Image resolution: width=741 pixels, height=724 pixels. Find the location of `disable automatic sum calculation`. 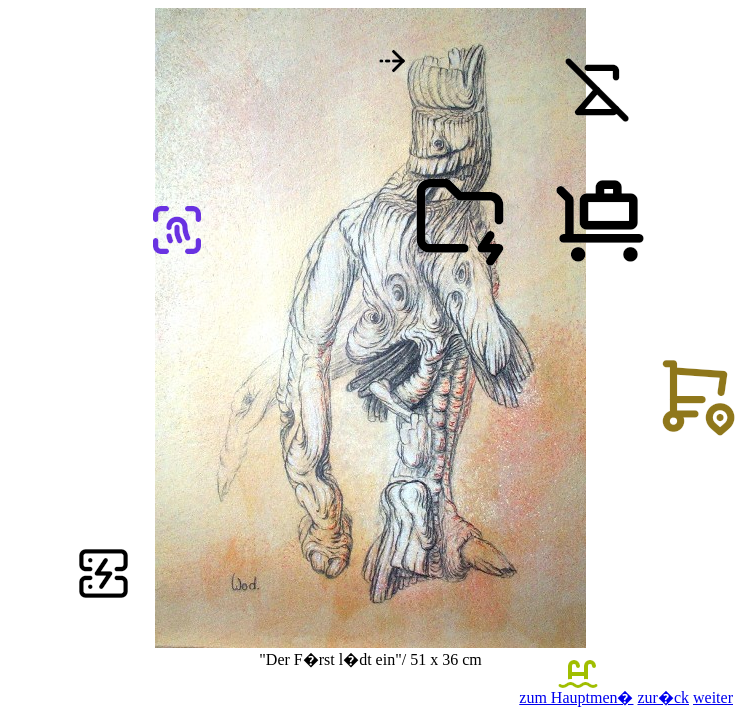

disable automatic sum calculation is located at coordinates (597, 90).